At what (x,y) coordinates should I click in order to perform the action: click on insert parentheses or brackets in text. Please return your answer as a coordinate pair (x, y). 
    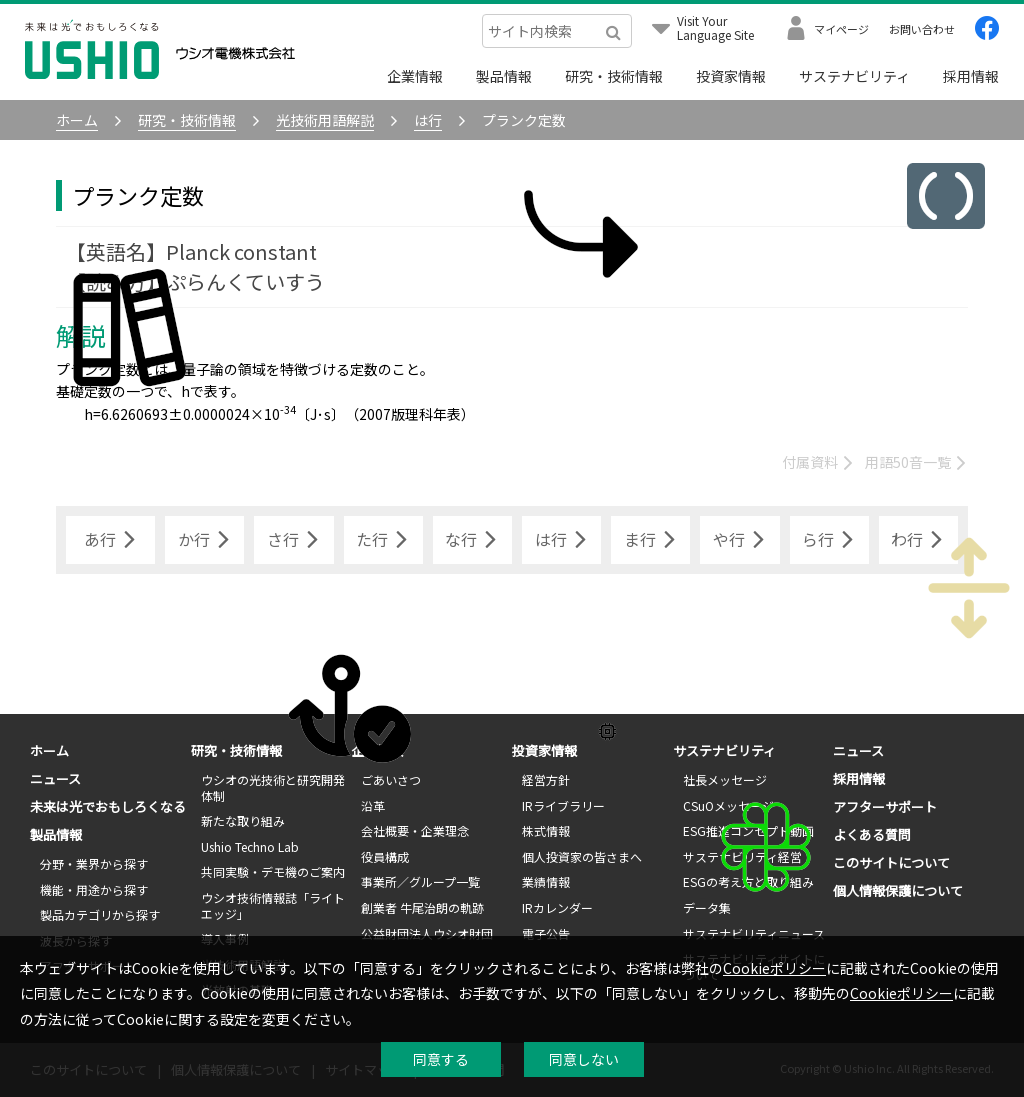
    Looking at the image, I should click on (946, 196).